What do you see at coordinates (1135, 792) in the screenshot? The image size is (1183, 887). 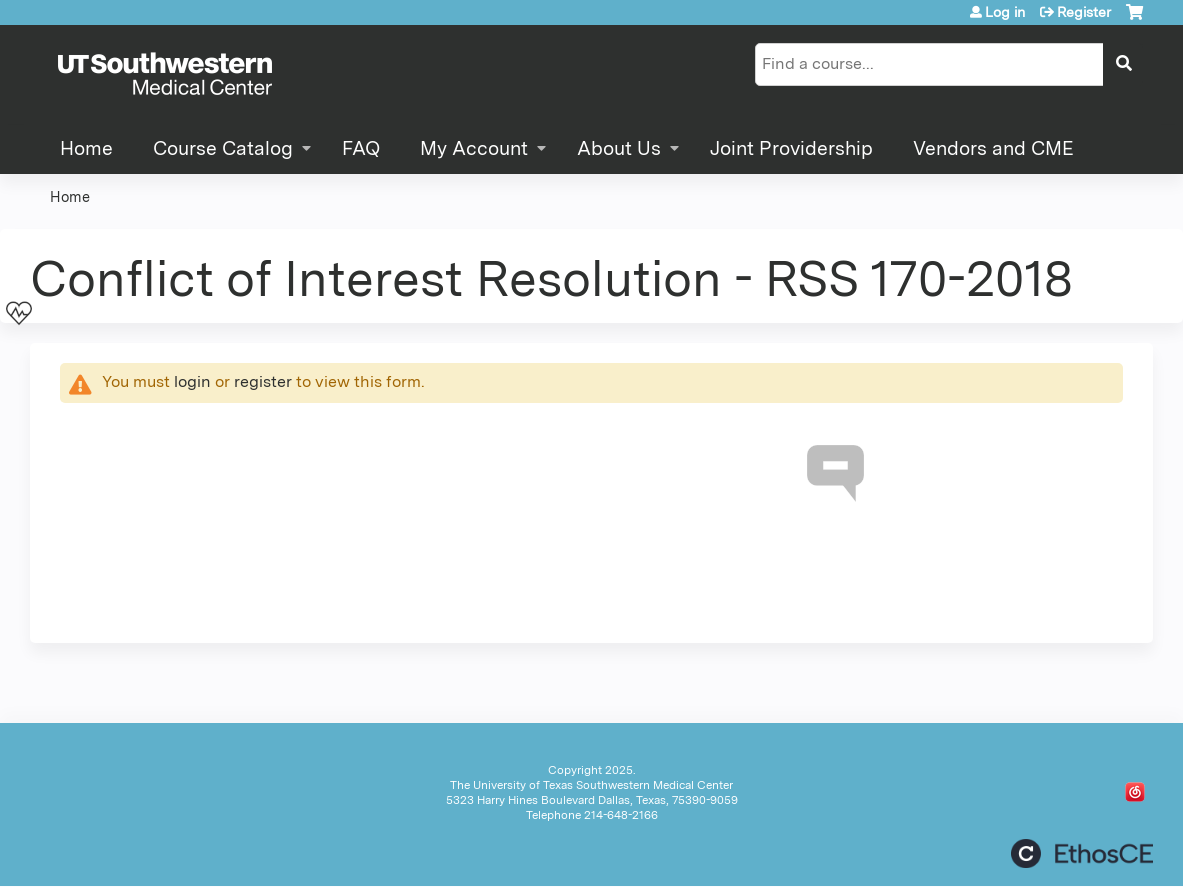 I see `open netease cloud music app` at bounding box center [1135, 792].